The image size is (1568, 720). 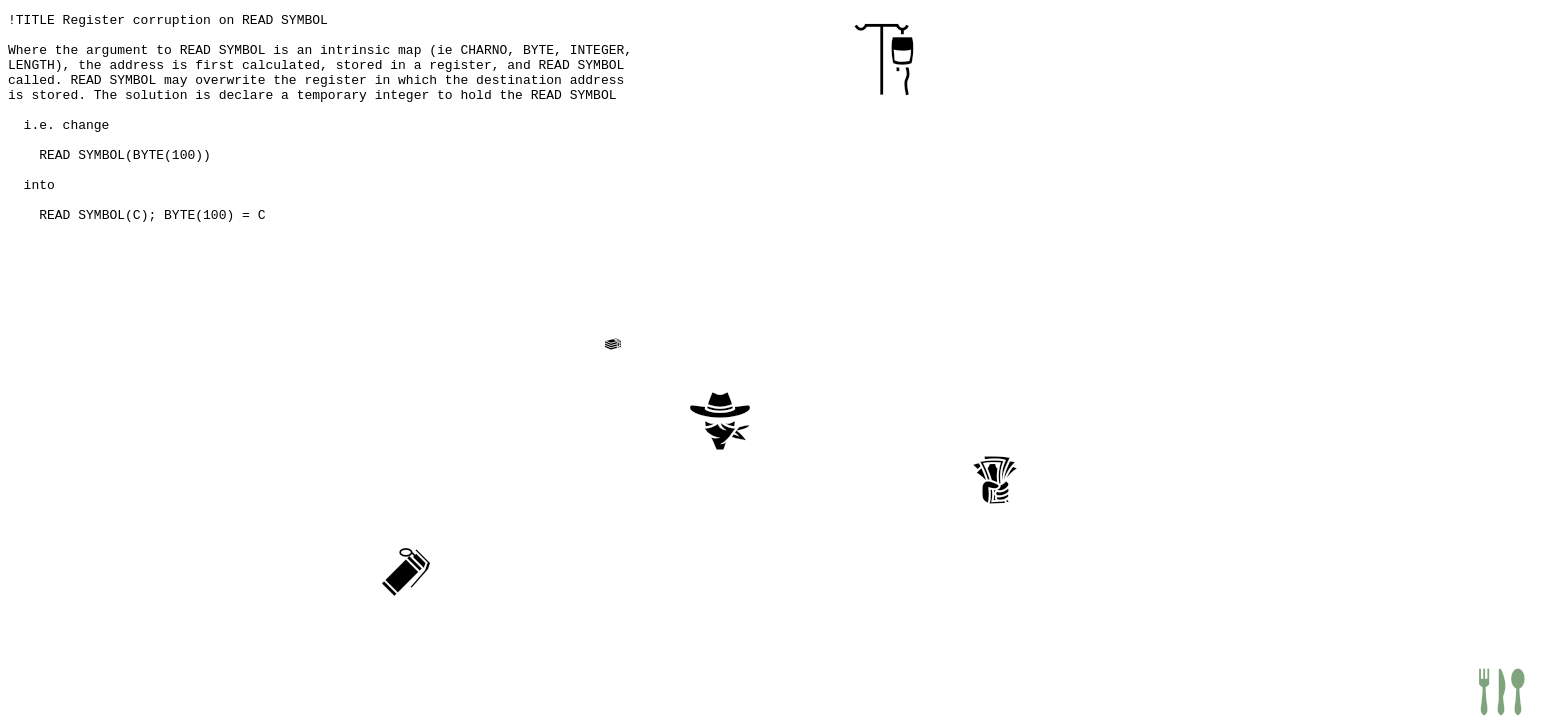 What do you see at coordinates (613, 344) in the screenshot?
I see `access your library or book collection` at bounding box center [613, 344].